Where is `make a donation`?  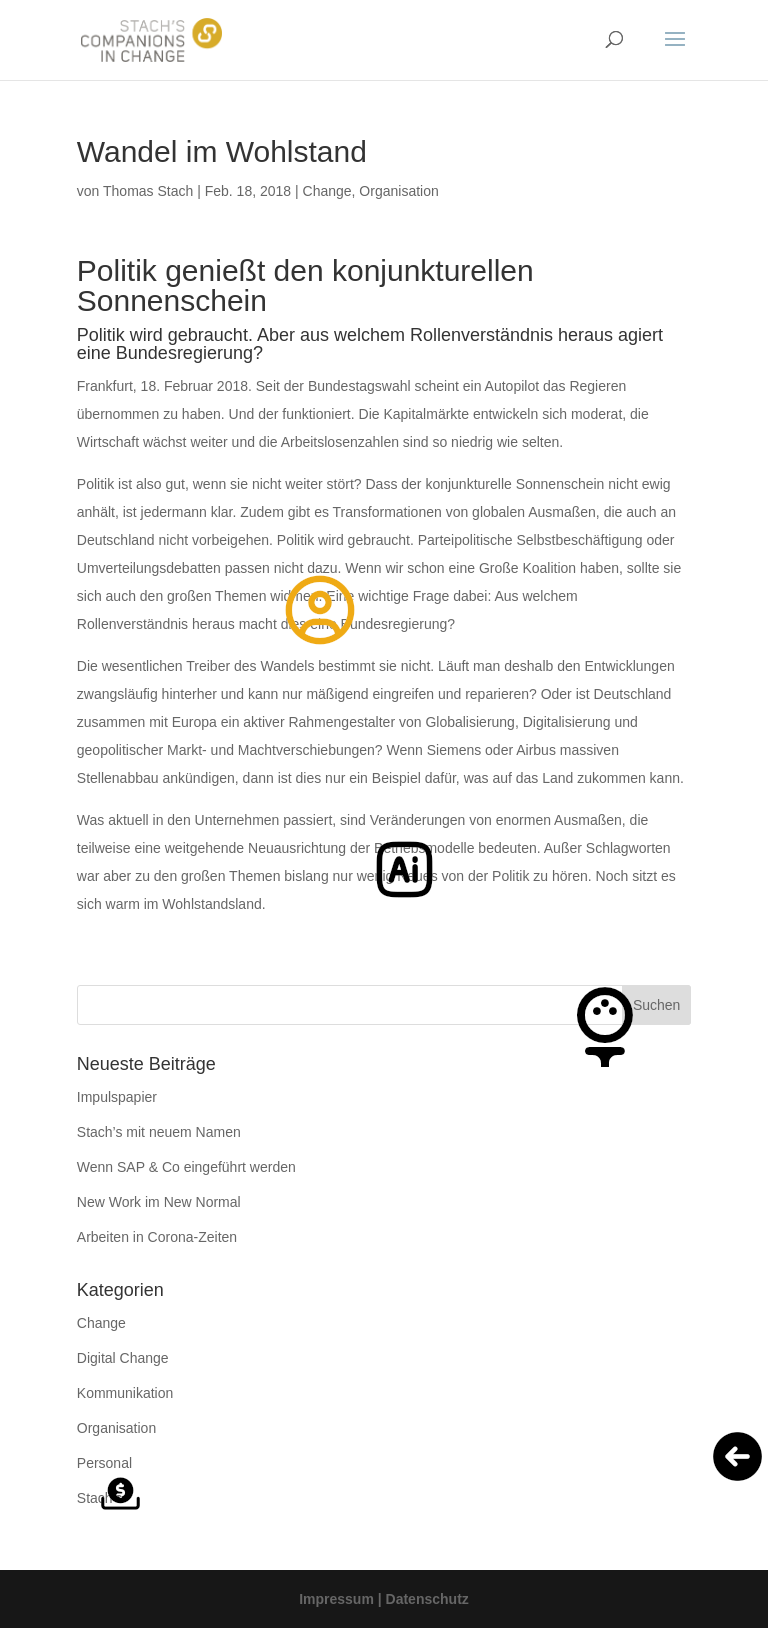
make a donation is located at coordinates (120, 1492).